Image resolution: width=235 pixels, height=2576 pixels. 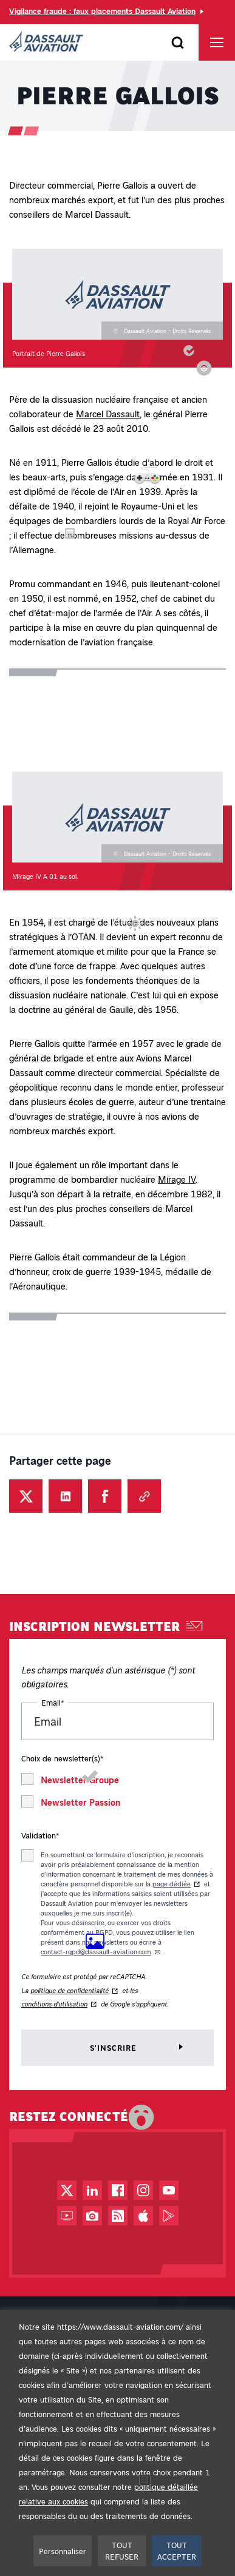 I want to click on indicates user is tired or bored, so click(x=141, y=2117).